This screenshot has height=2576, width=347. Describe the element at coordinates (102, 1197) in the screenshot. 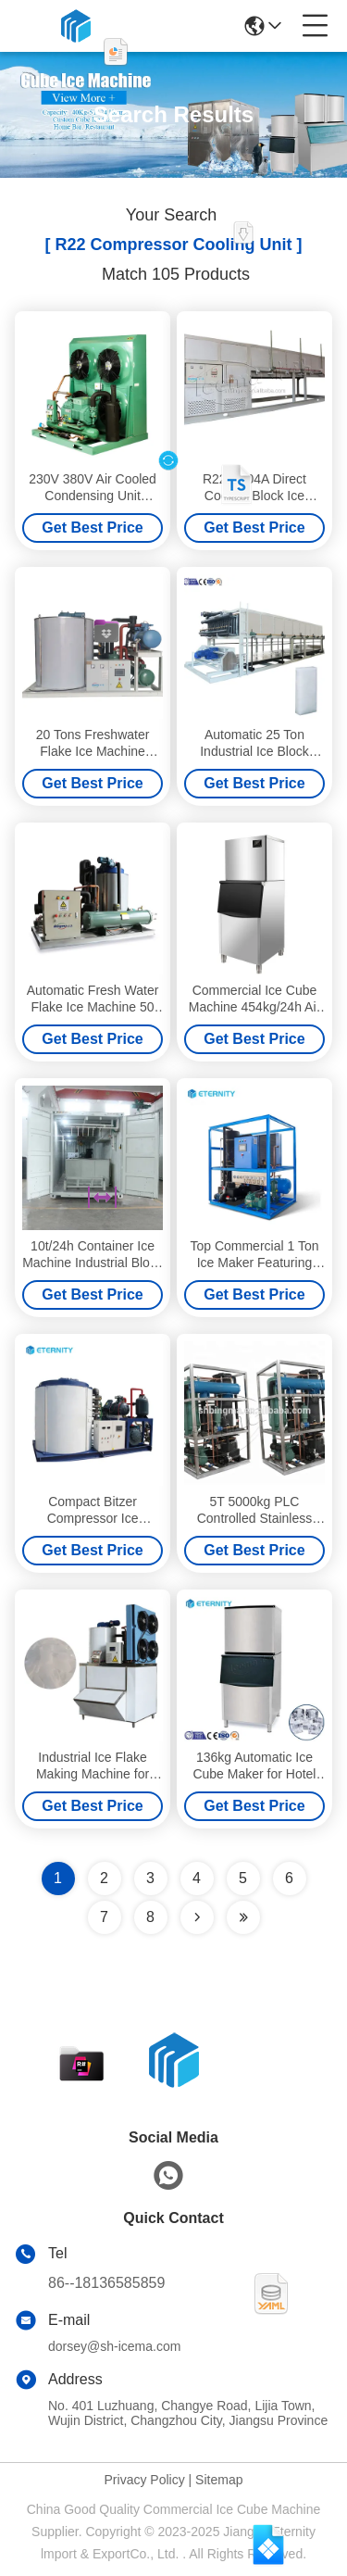

I see `adjust spacing between elements` at that location.